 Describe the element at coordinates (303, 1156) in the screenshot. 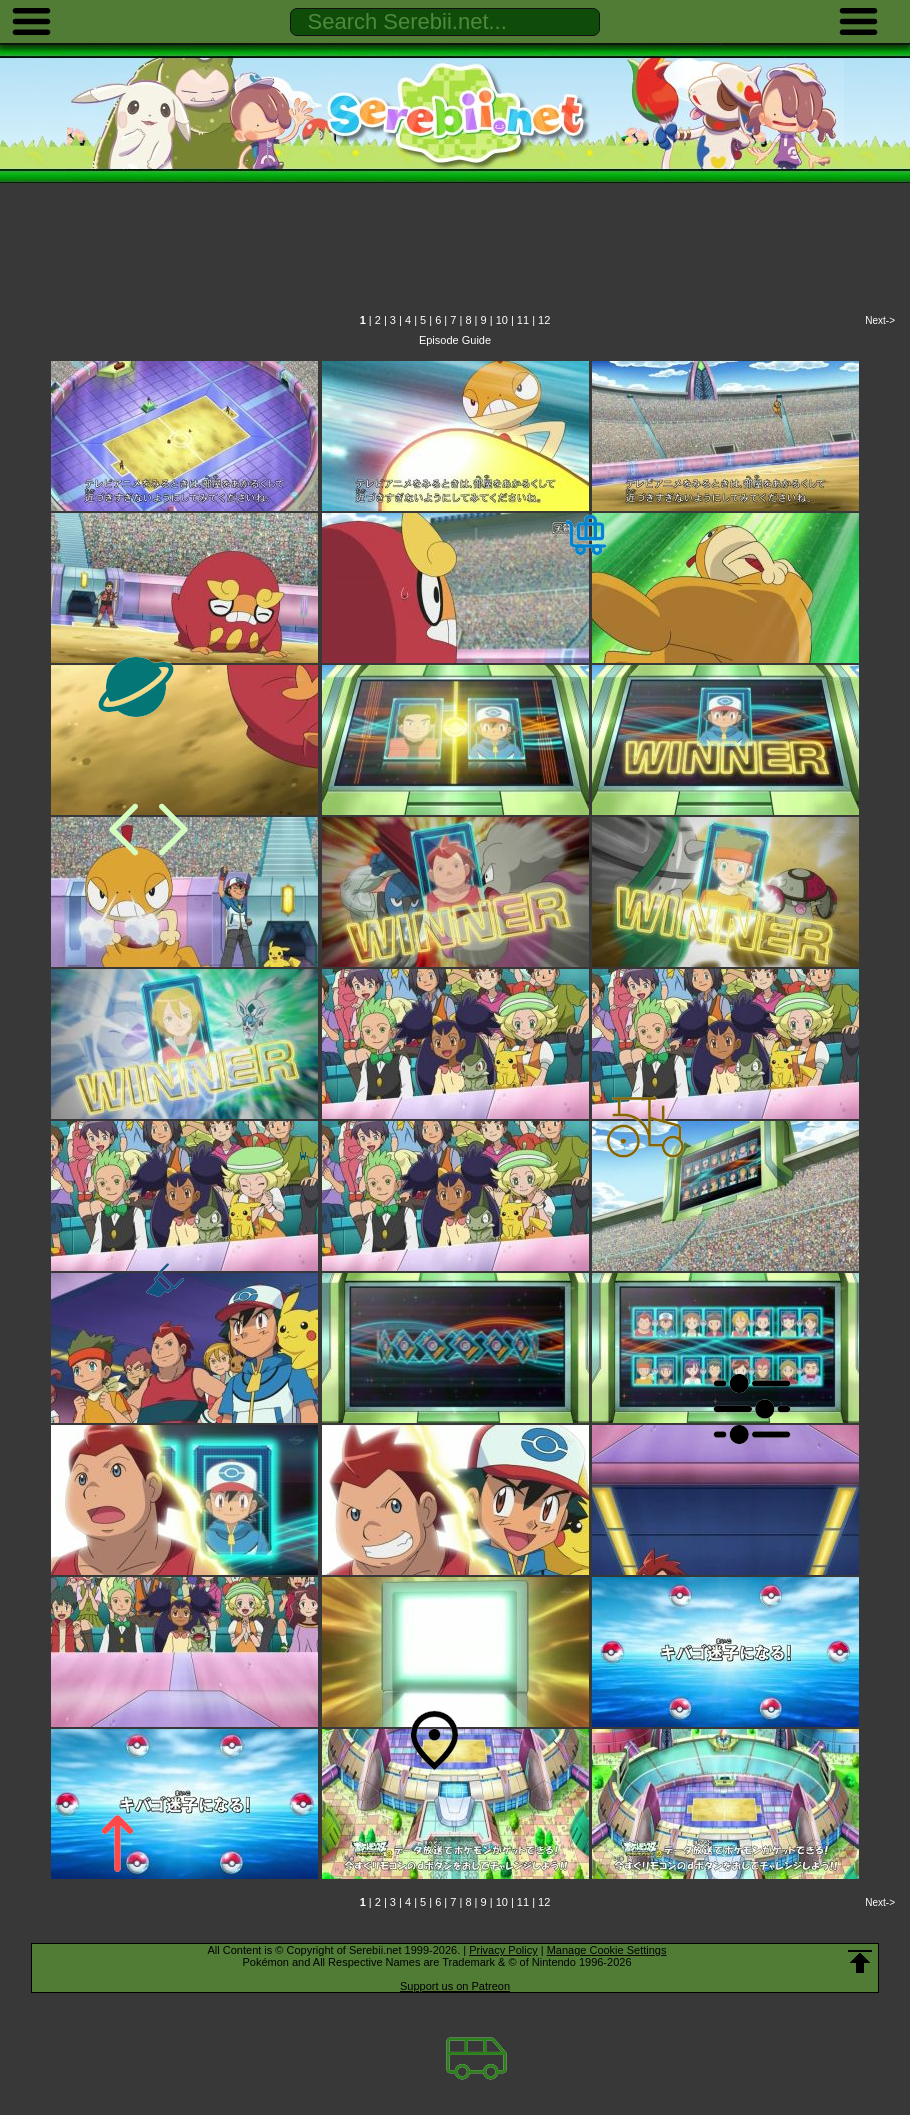

I see `indicates a word or text-related feature` at that location.